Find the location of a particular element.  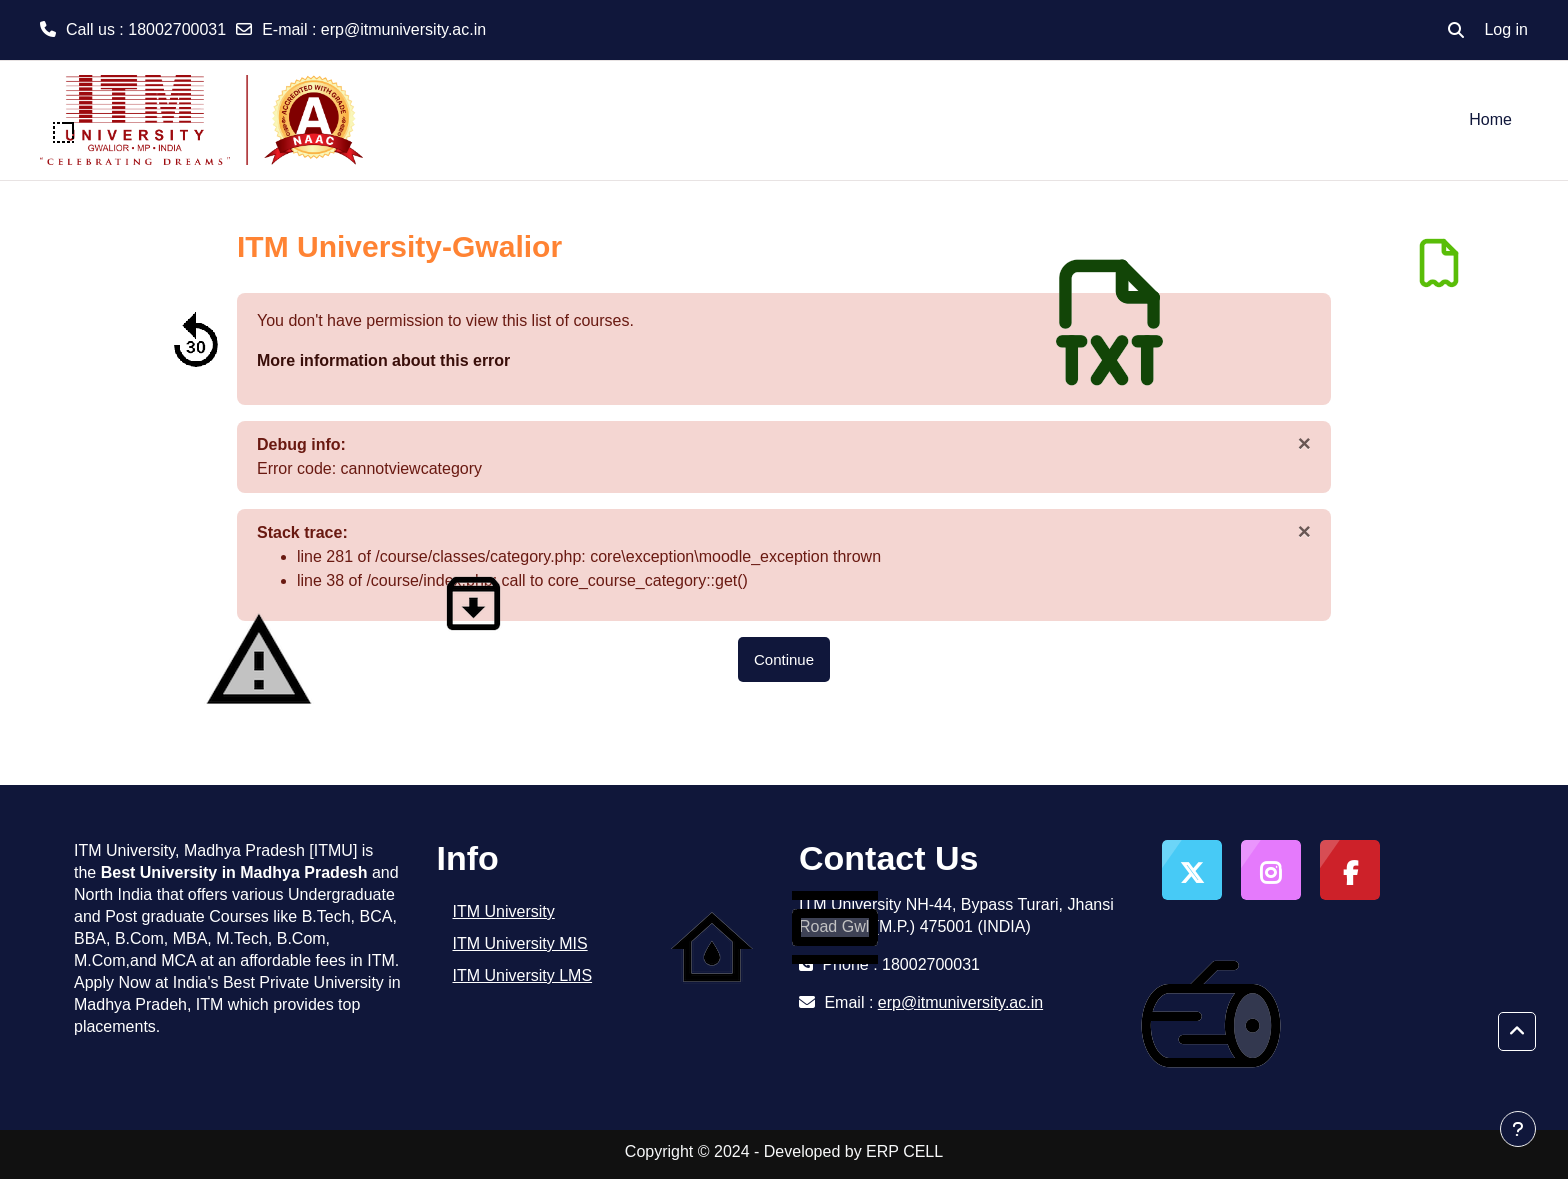

indicates a warning or caution state is located at coordinates (259, 661).